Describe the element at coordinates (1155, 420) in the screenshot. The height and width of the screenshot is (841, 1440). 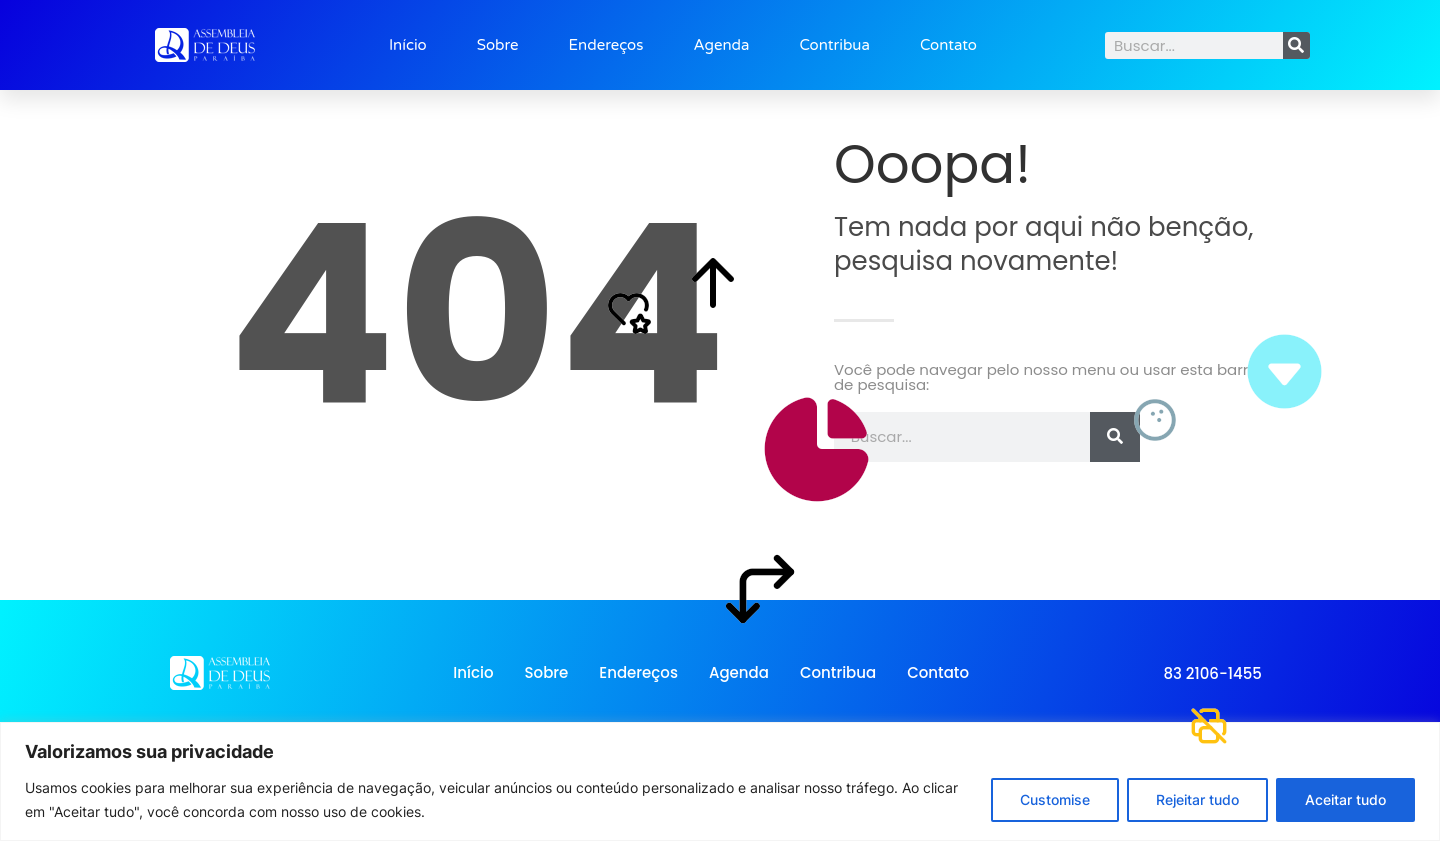
I see `access bowling or sports-related features` at that location.